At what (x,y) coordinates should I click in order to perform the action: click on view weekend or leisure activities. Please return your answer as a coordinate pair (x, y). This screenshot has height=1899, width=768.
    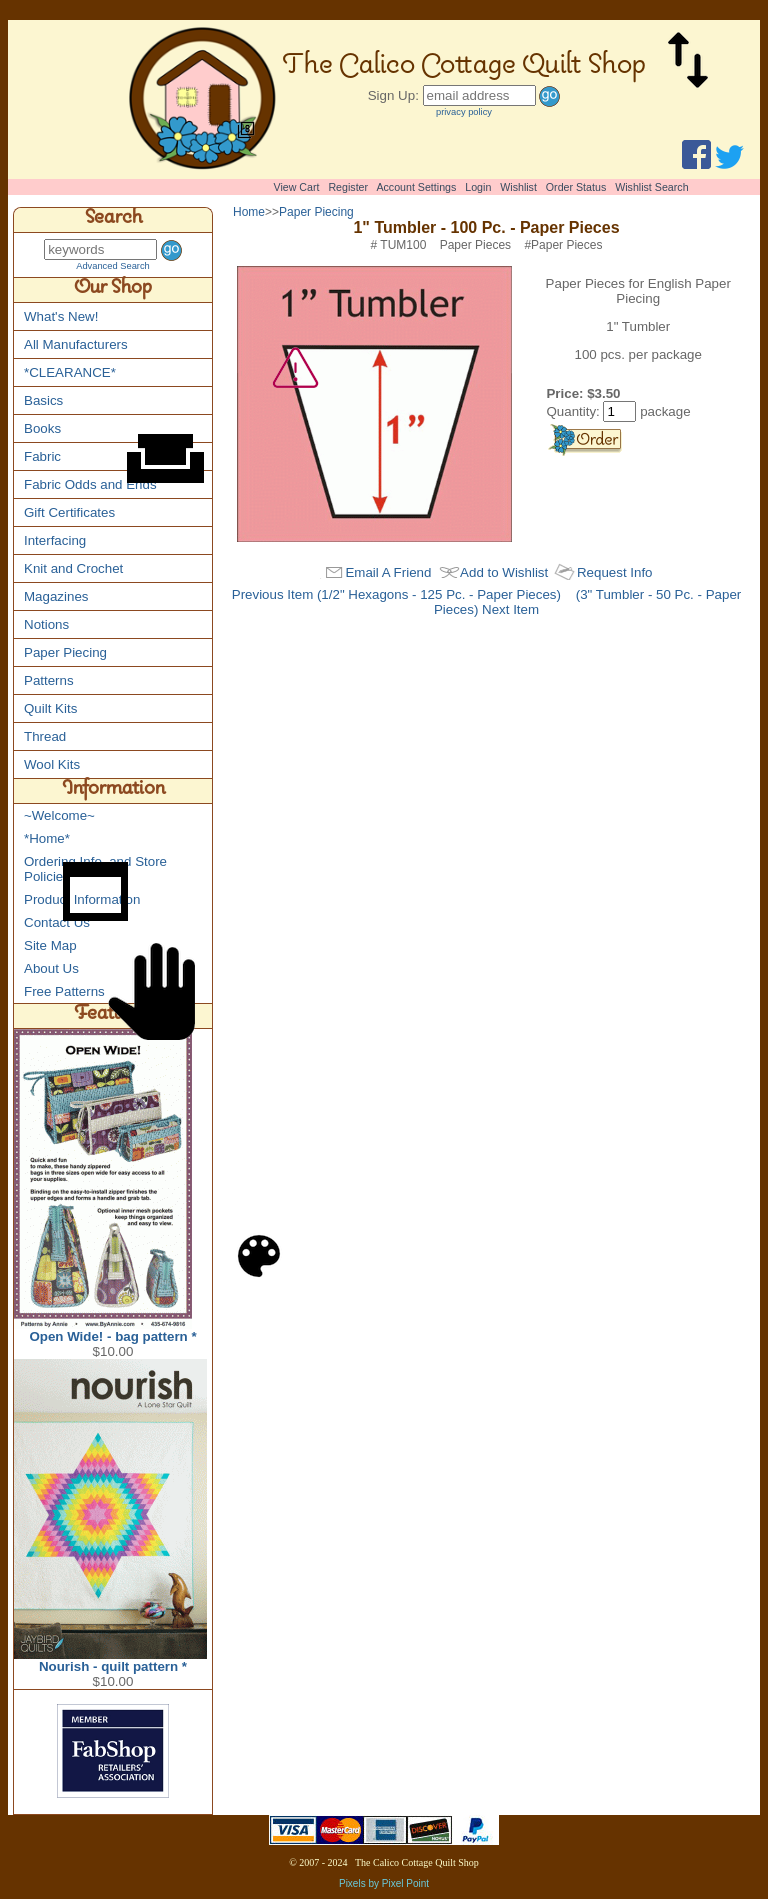
    Looking at the image, I should click on (165, 458).